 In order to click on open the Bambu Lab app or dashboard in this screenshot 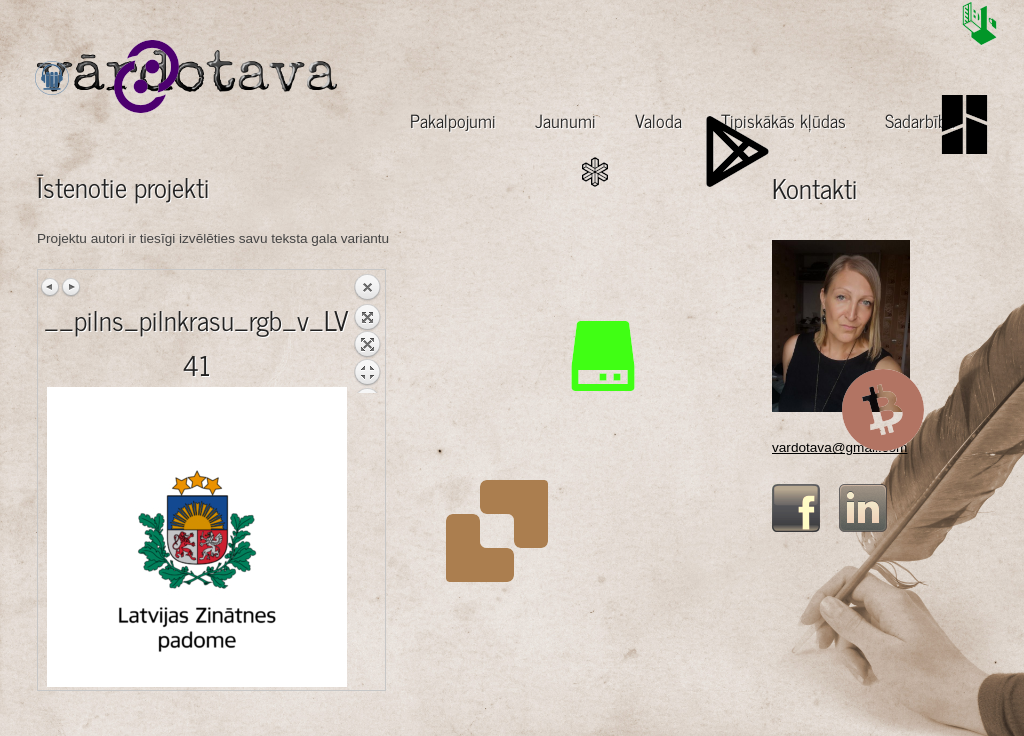, I will do `click(964, 124)`.